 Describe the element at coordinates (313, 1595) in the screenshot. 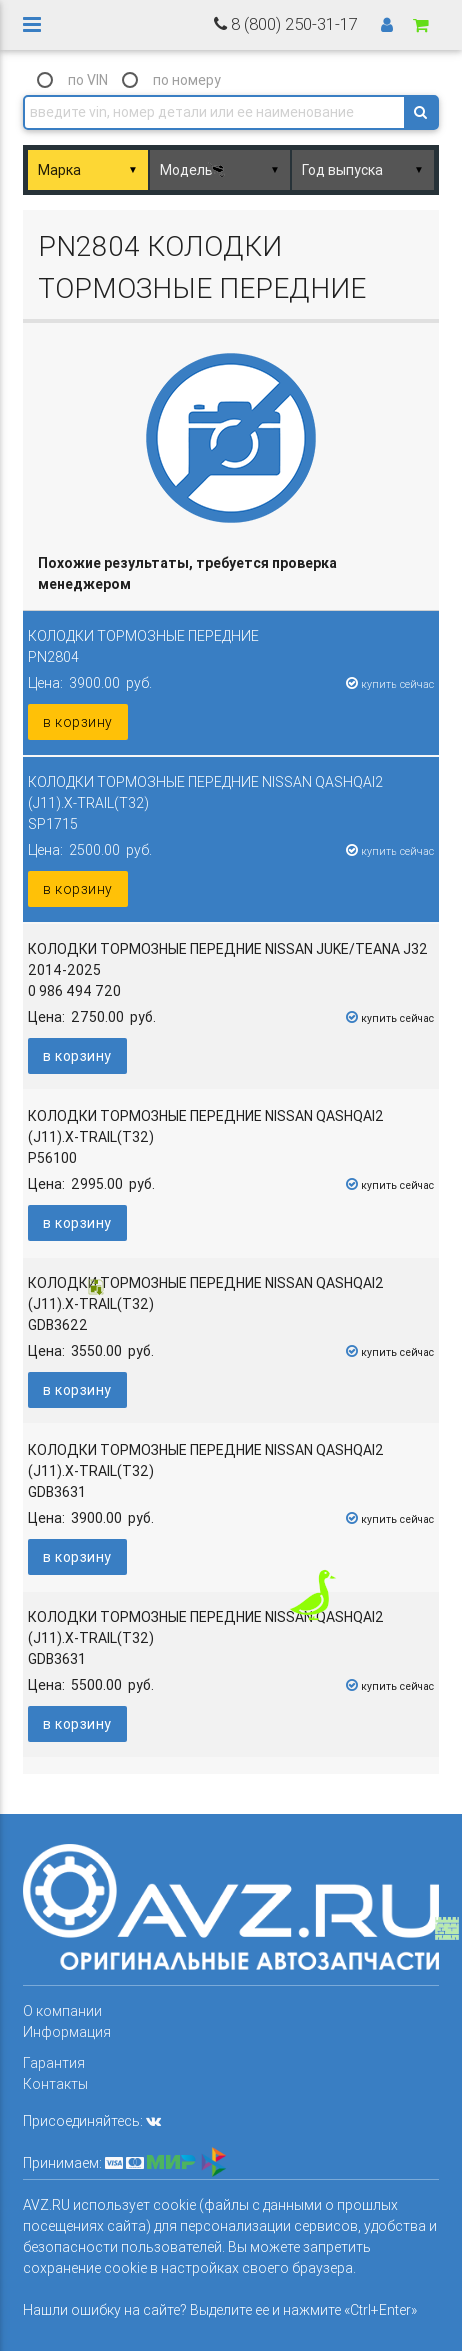

I see `goose character or mascot icon` at that location.